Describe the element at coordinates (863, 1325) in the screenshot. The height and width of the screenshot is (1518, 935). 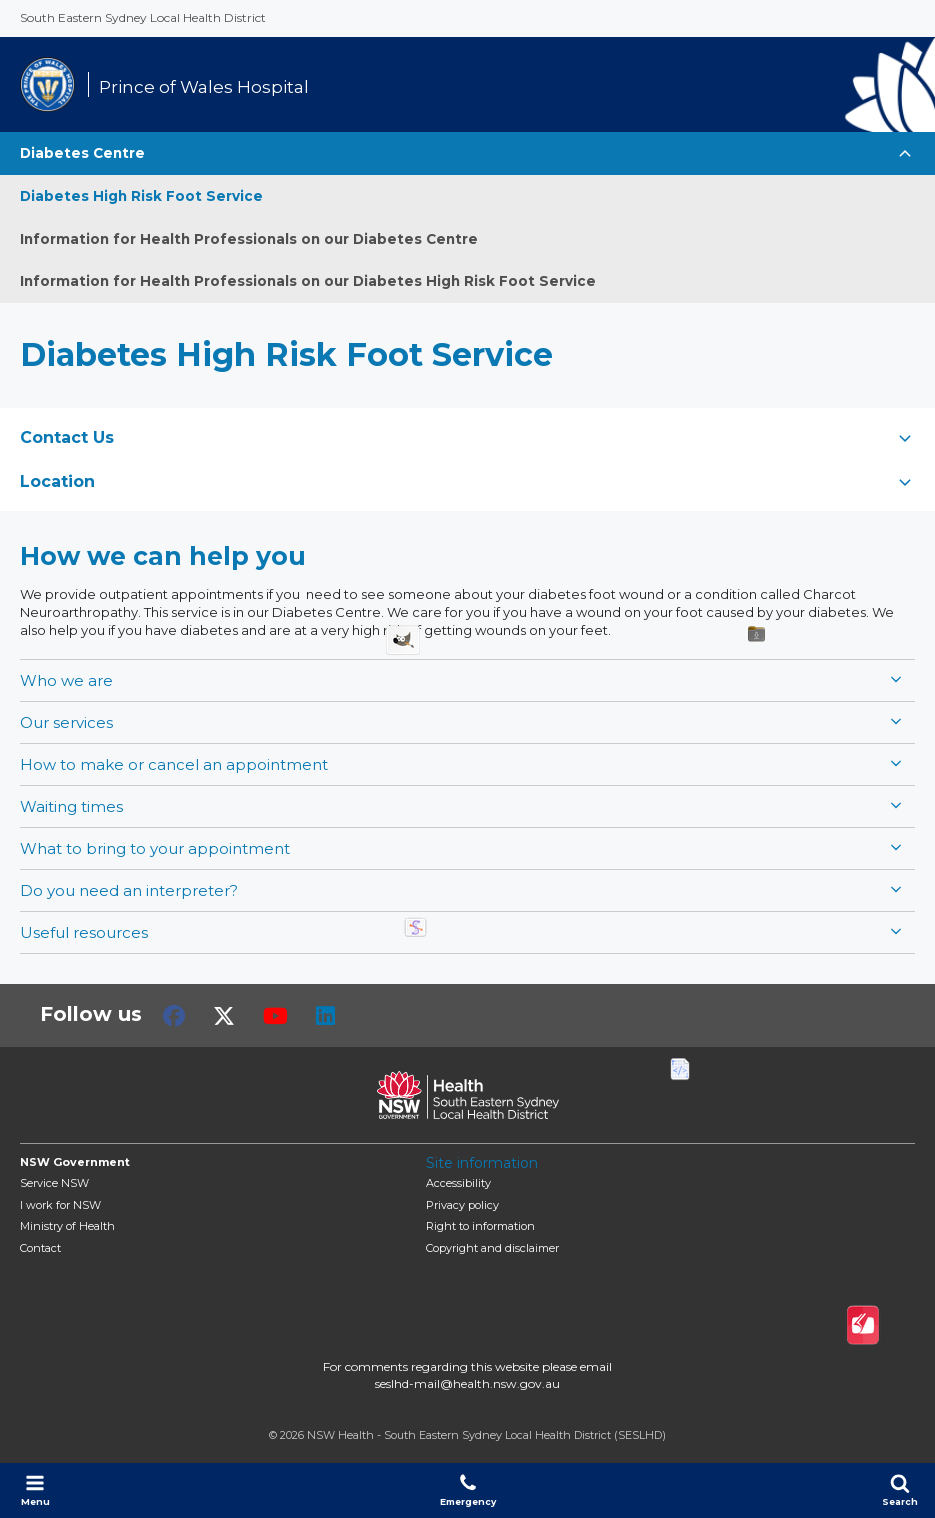
I see `an eps vector image file` at that location.